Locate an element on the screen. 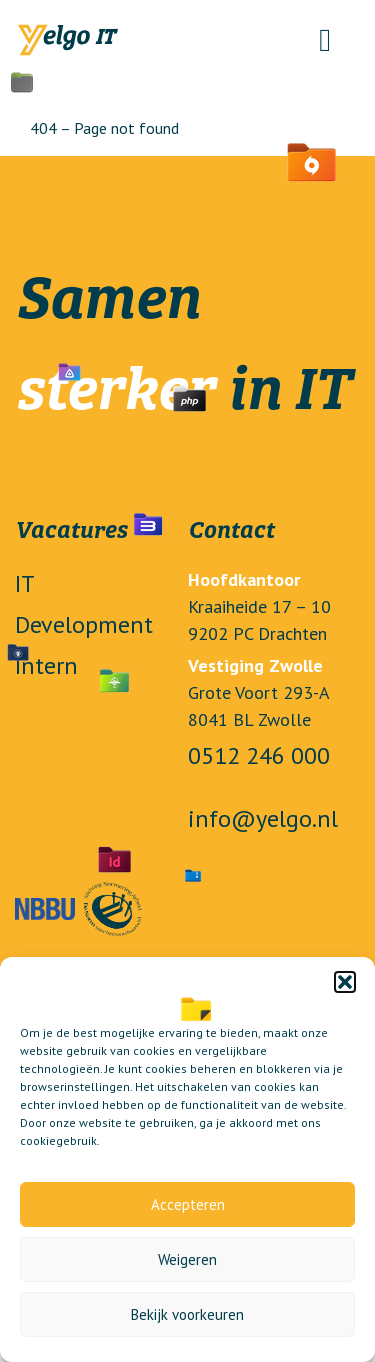 The height and width of the screenshot is (1362, 375). open Origin game library folder is located at coordinates (311, 163).